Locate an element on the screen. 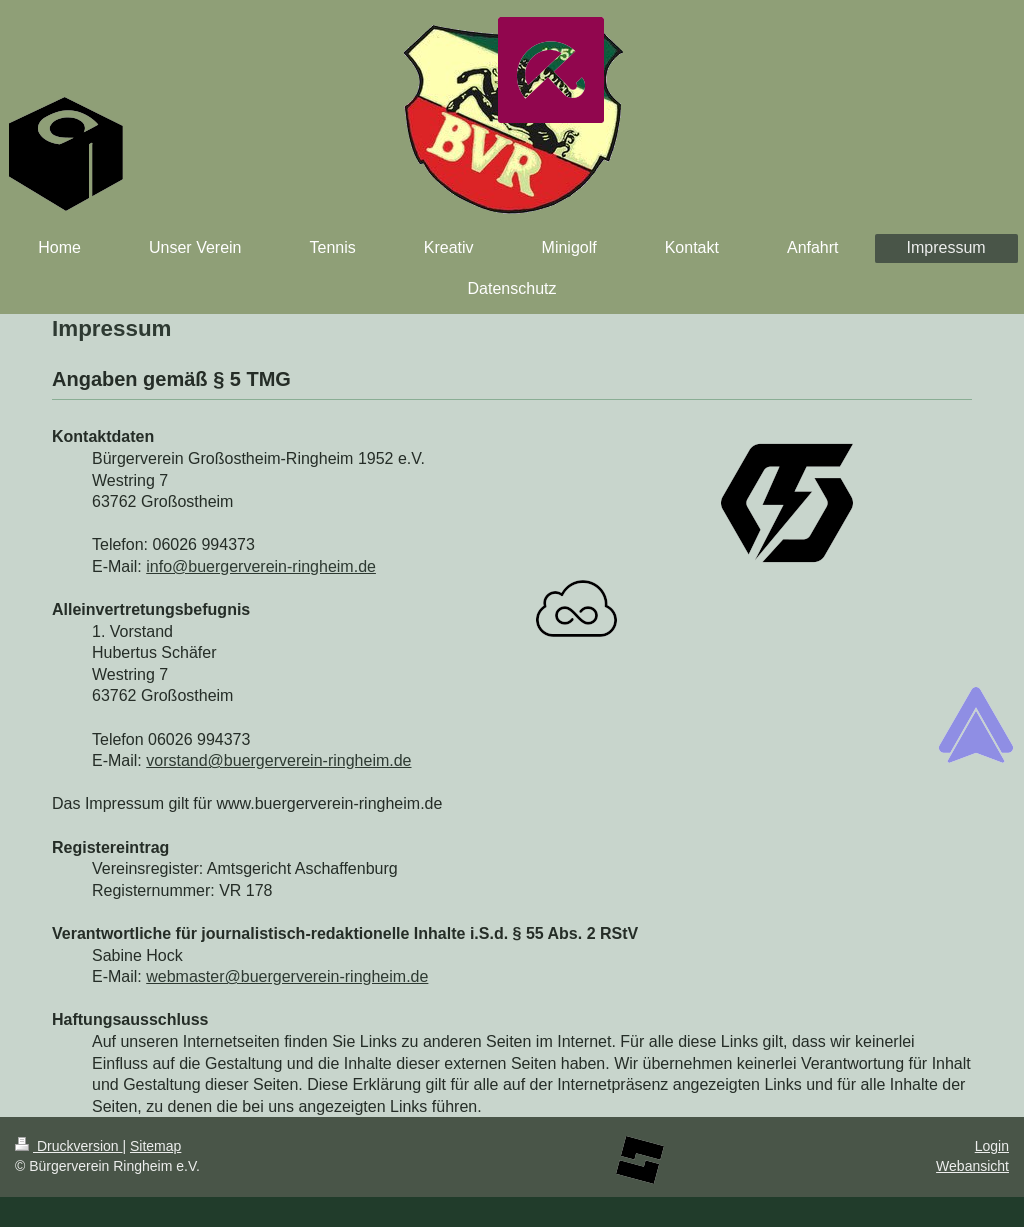 The image size is (1024, 1227). open Roblox Studio is located at coordinates (640, 1160).